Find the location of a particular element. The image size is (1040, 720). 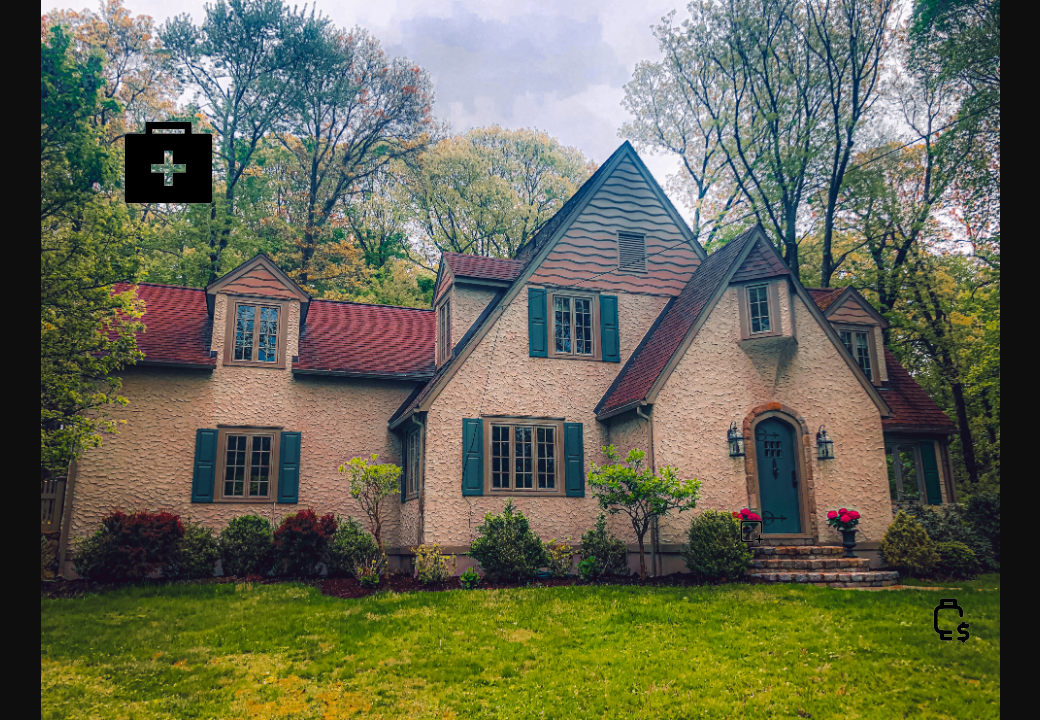

add a new item or element is located at coordinates (751, 531).